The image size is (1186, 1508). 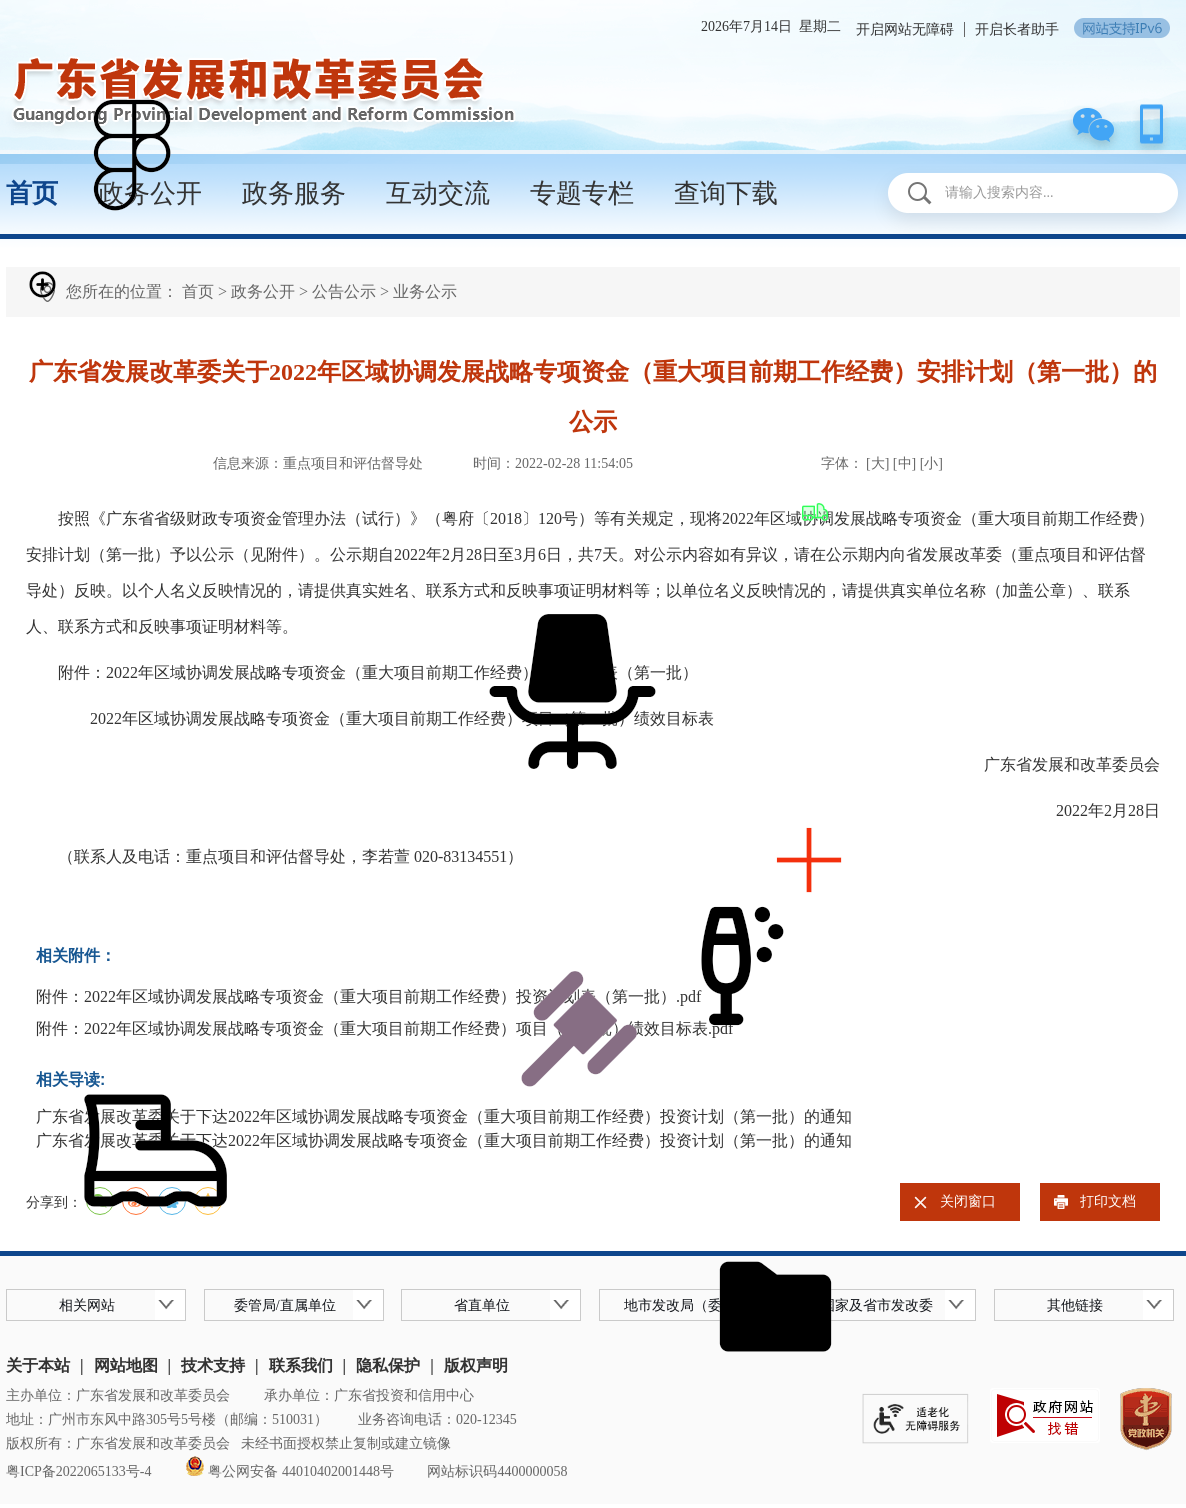 What do you see at coordinates (775, 1304) in the screenshot?
I see `open a folder to view its contents` at bounding box center [775, 1304].